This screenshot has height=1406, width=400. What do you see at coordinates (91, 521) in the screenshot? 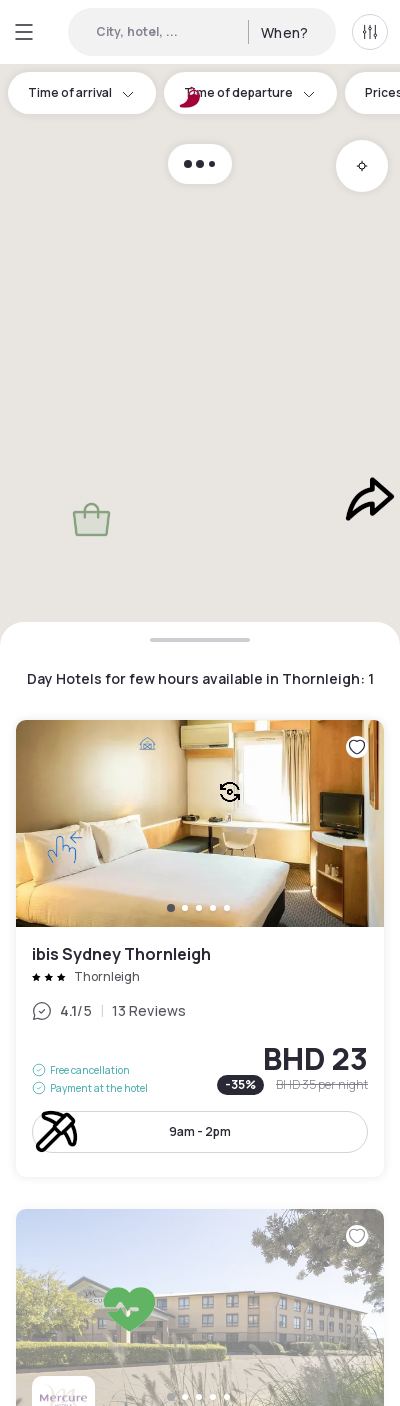
I see `view your shopping bag` at bounding box center [91, 521].